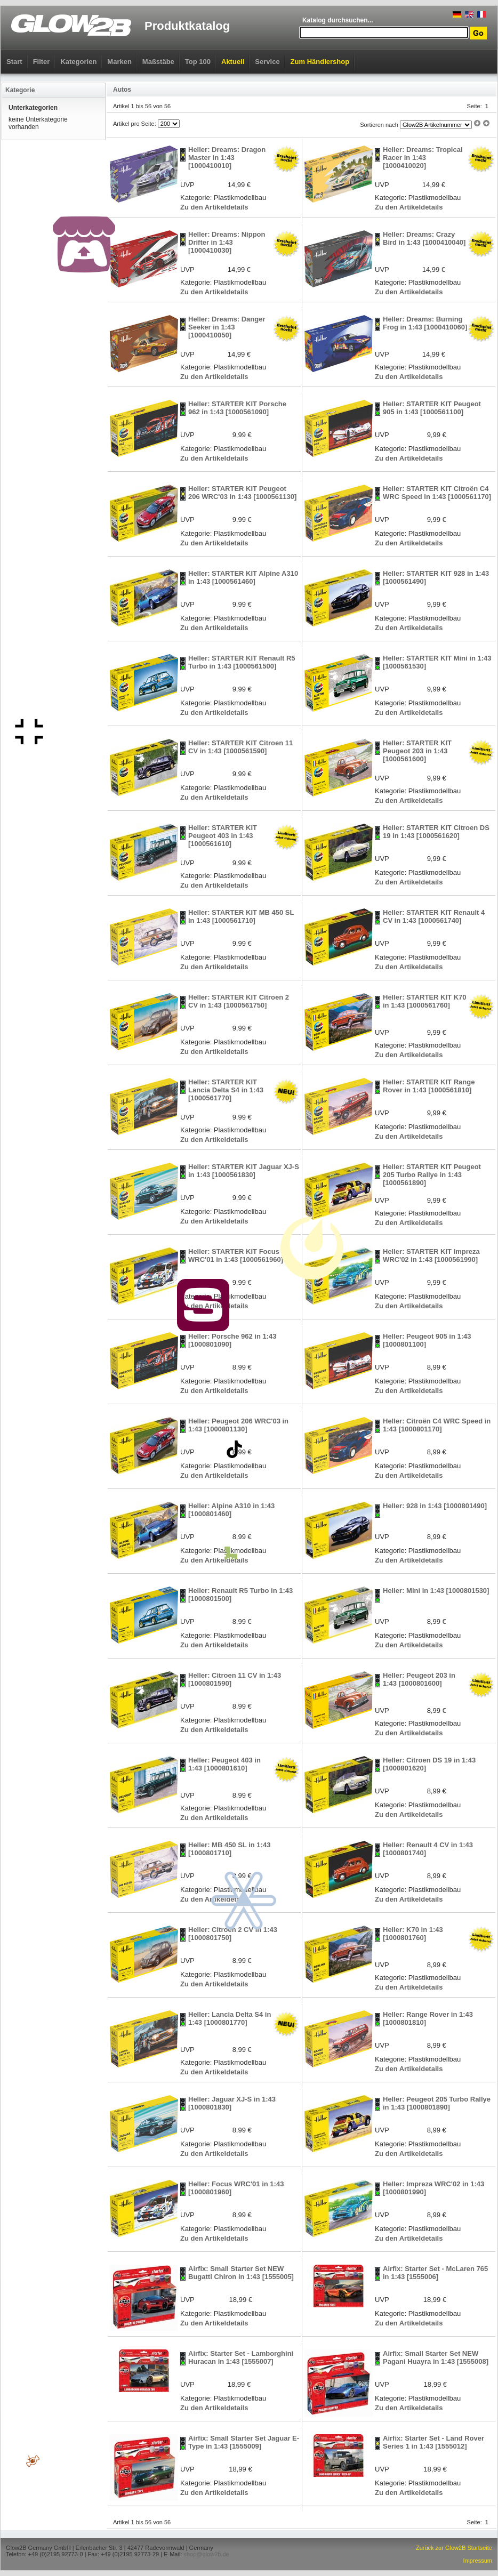  Describe the element at coordinates (84, 244) in the screenshot. I see `visit itch.io indie game marketplace` at that location.